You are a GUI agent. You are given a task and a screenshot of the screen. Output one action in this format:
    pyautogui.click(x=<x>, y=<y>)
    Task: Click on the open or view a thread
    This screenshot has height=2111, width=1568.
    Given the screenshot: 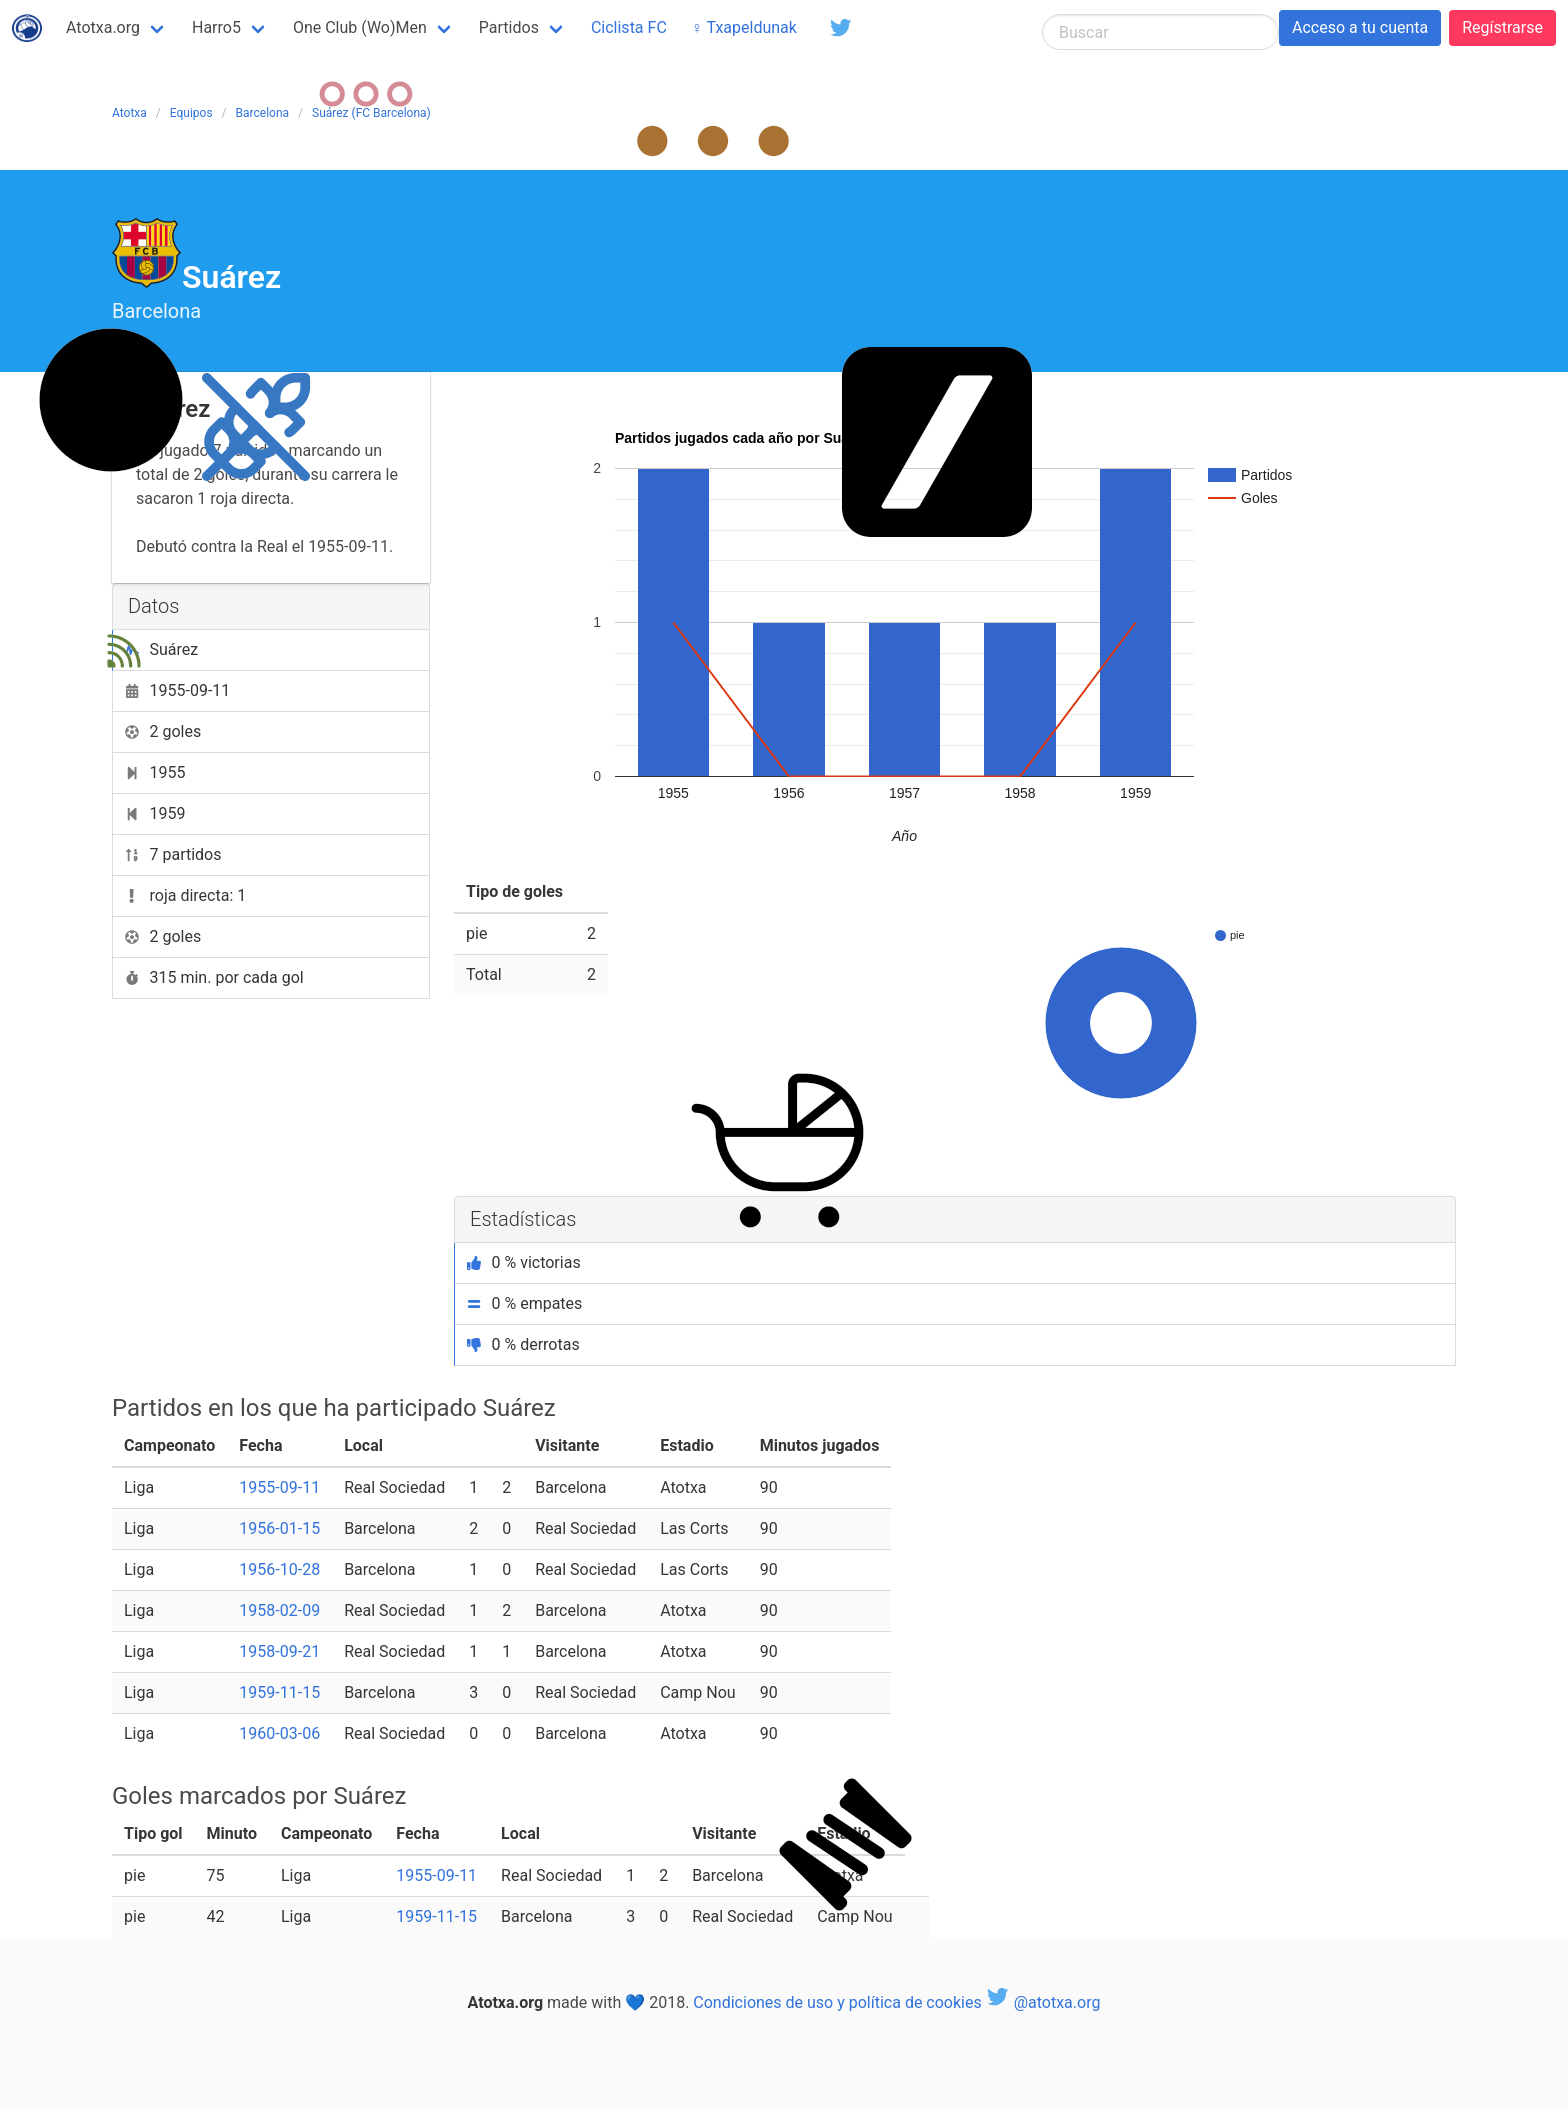 What is the action you would take?
    pyautogui.click(x=845, y=1844)
    